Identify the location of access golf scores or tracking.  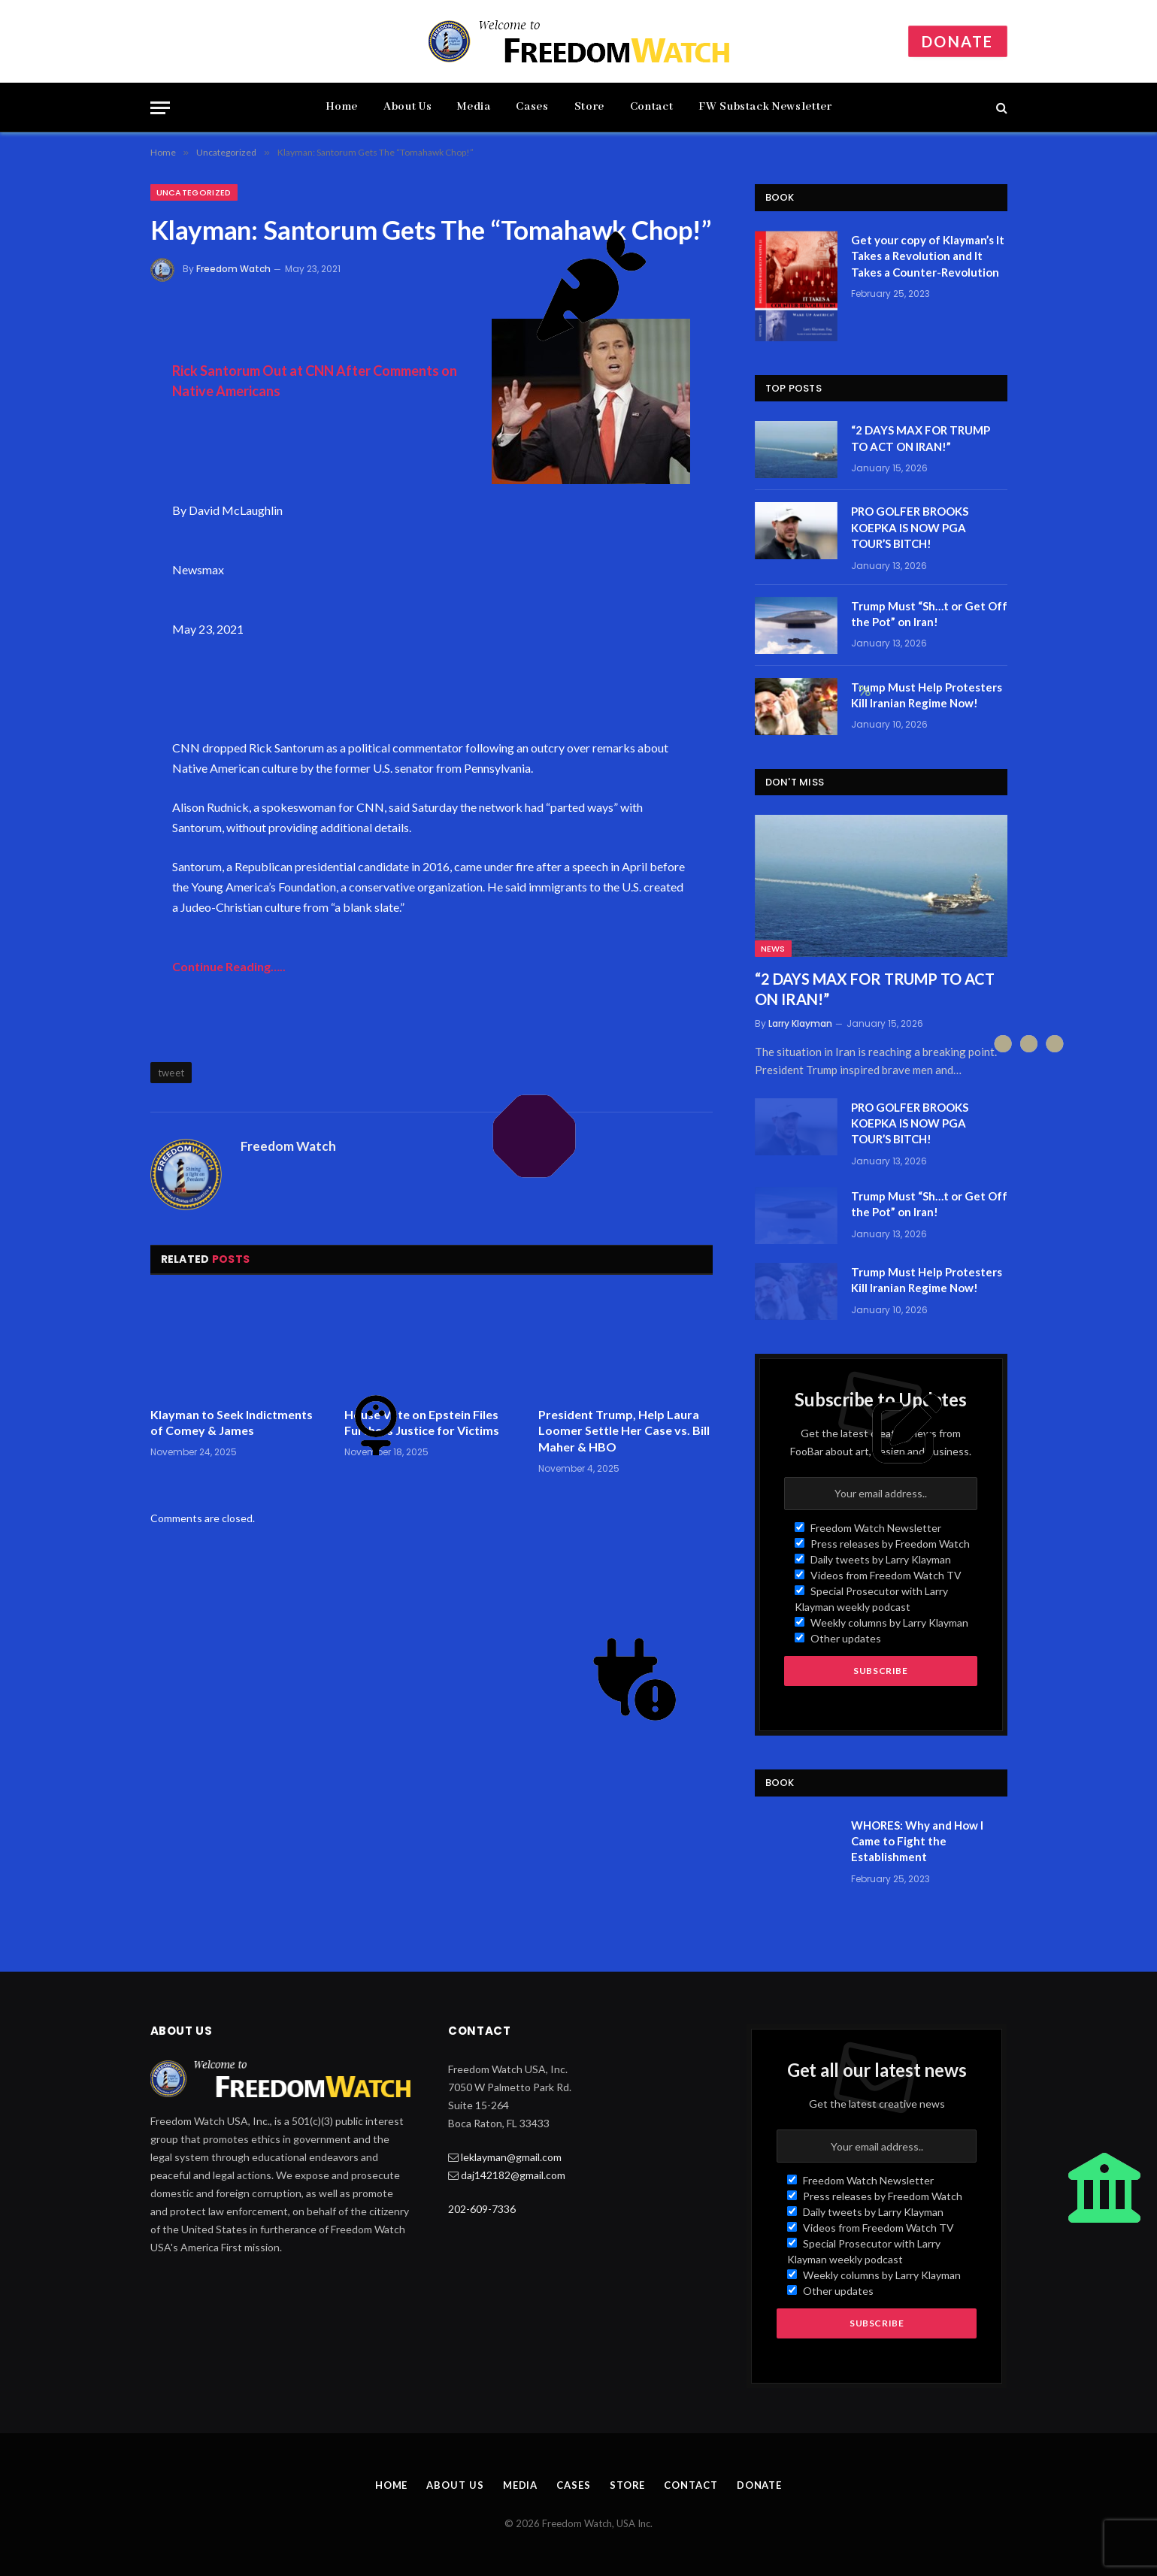
(376, 1425).